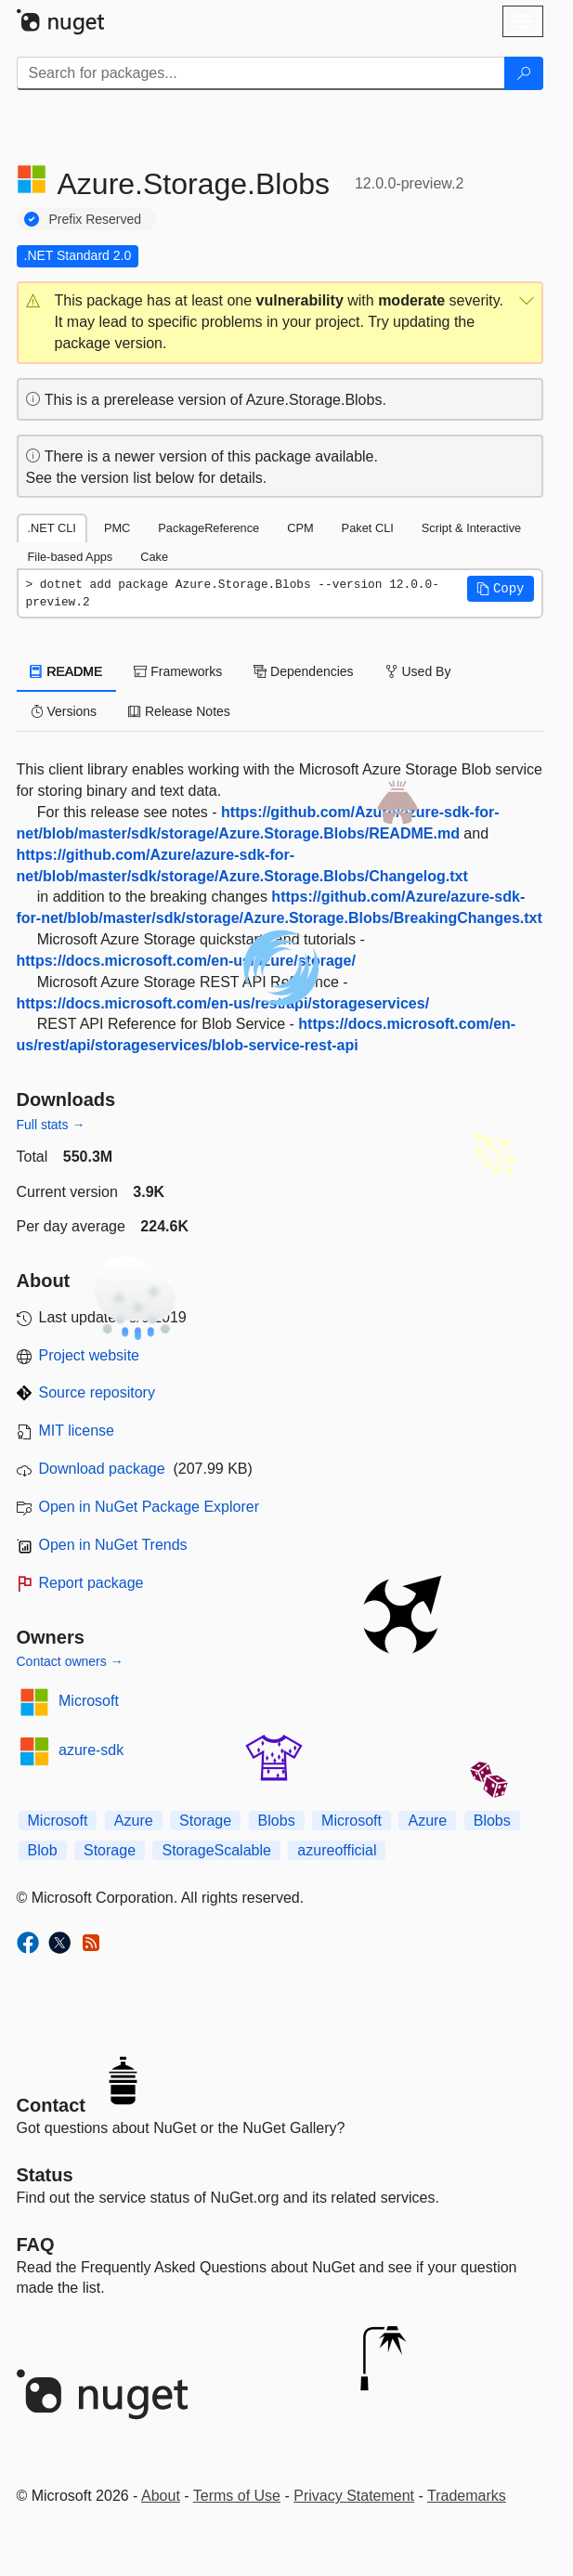  I want to click on select a hut or shelter in-game, so click(397, 802).